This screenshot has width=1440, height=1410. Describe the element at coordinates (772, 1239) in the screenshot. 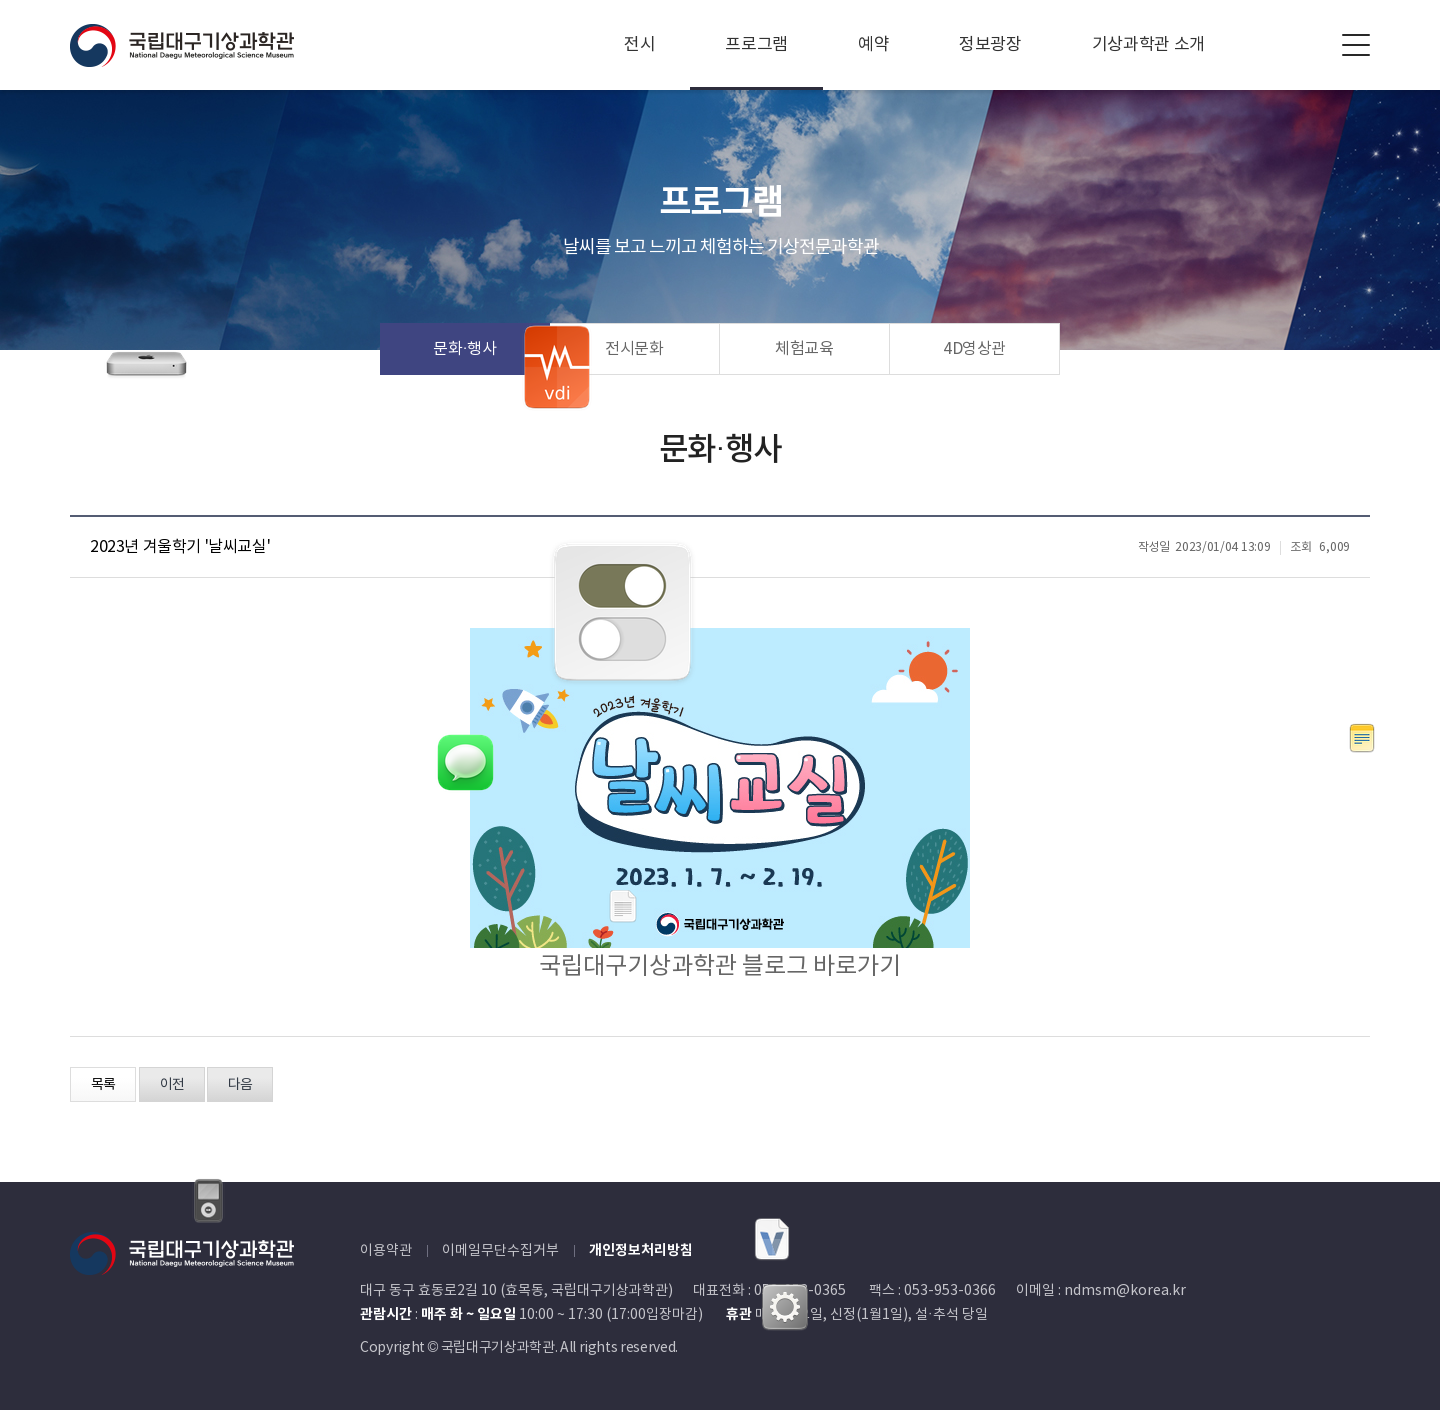

I see `a v programming language source file` at that location.